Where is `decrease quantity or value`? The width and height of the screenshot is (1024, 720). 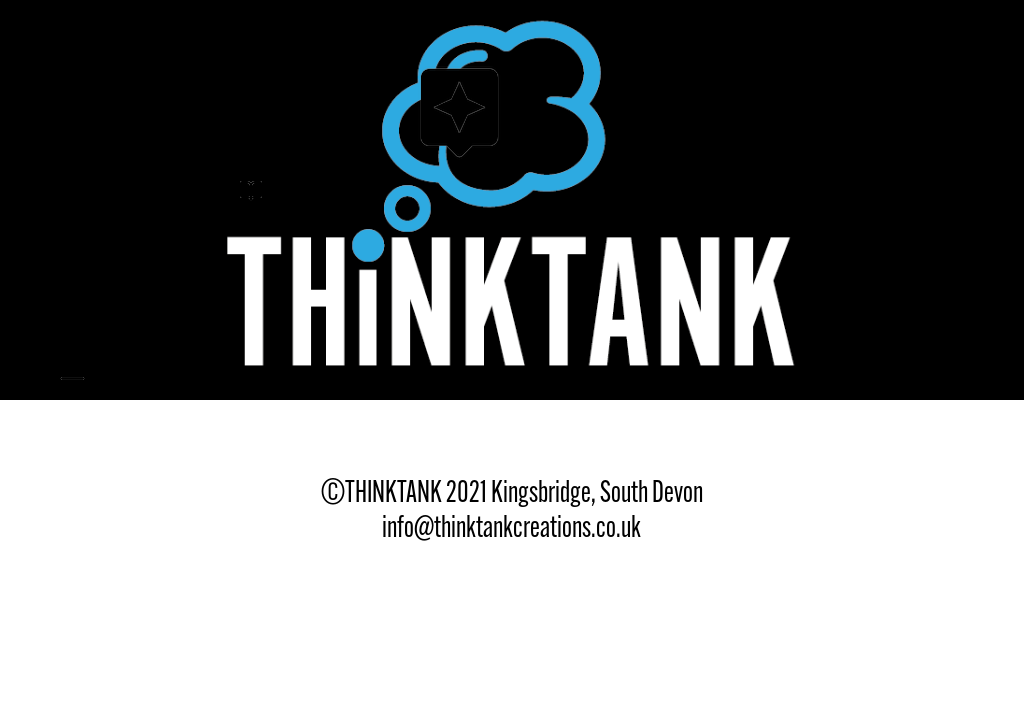
decrease quantity or value is located at coordinates (72, 378).